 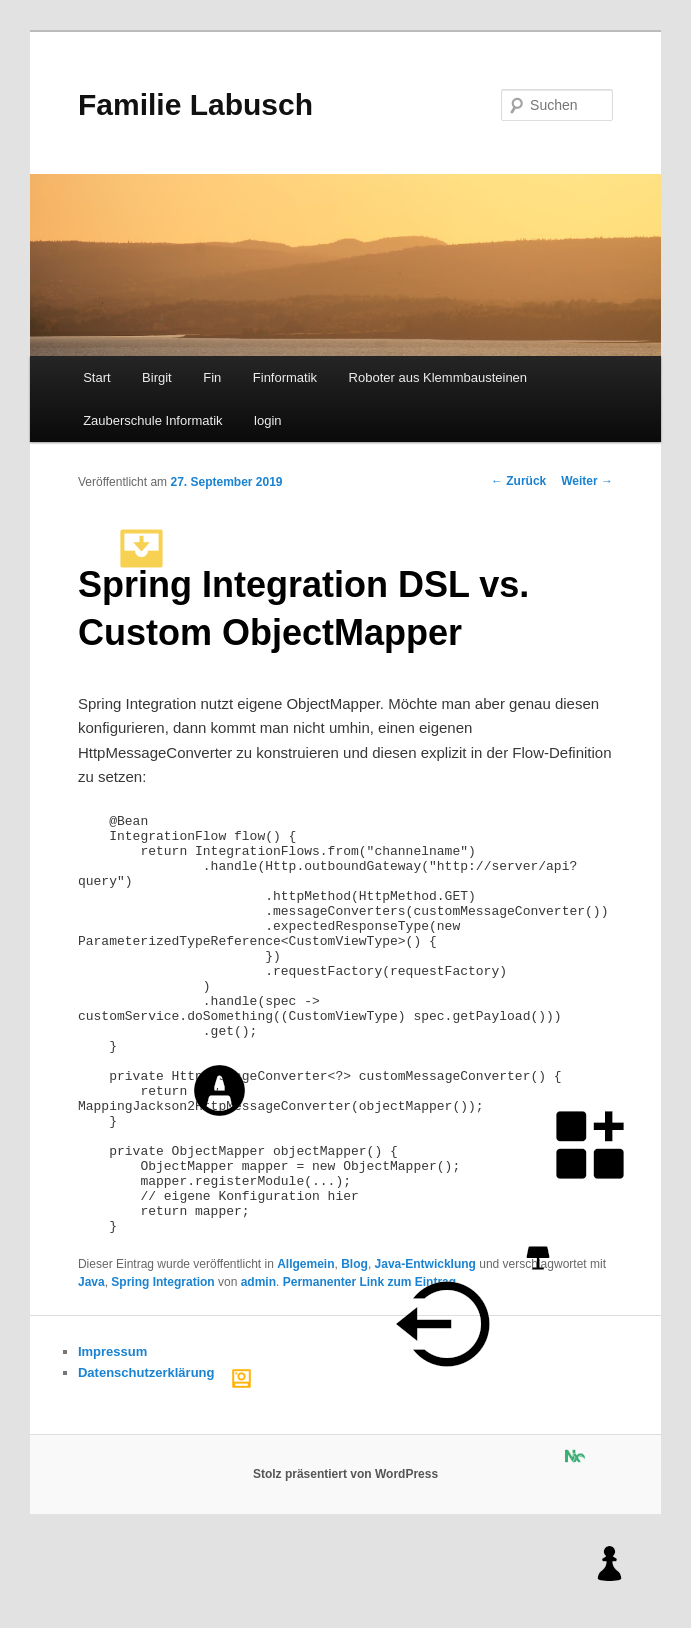 I want to click on access photo gallery or instant camera feature, so click(x=241, y=1378).